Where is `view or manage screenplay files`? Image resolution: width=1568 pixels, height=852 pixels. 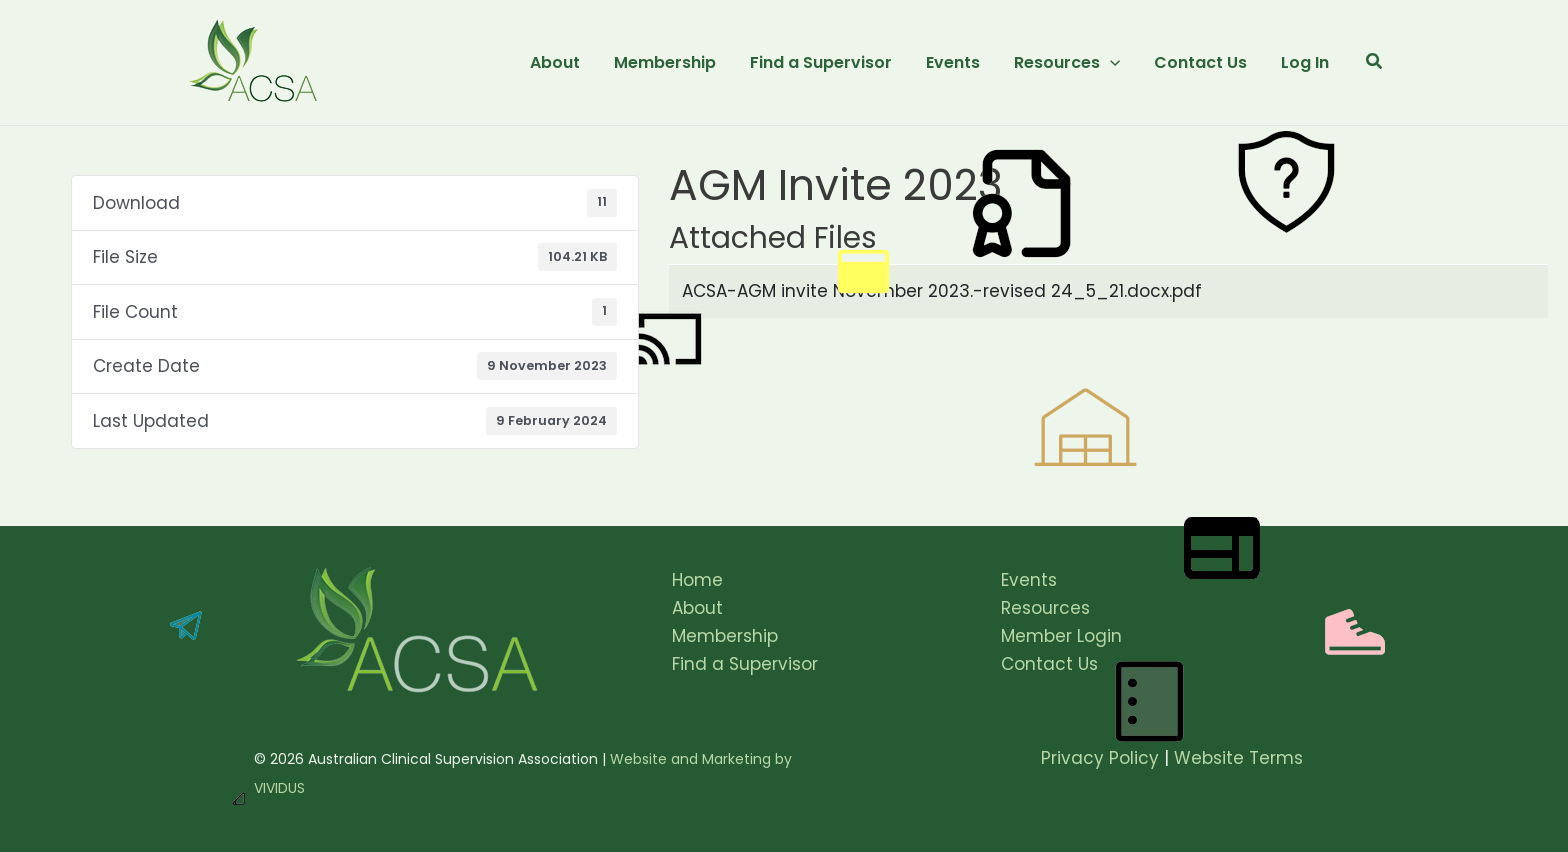 view or manage screenplay files is located at coordinates (1149, 701).